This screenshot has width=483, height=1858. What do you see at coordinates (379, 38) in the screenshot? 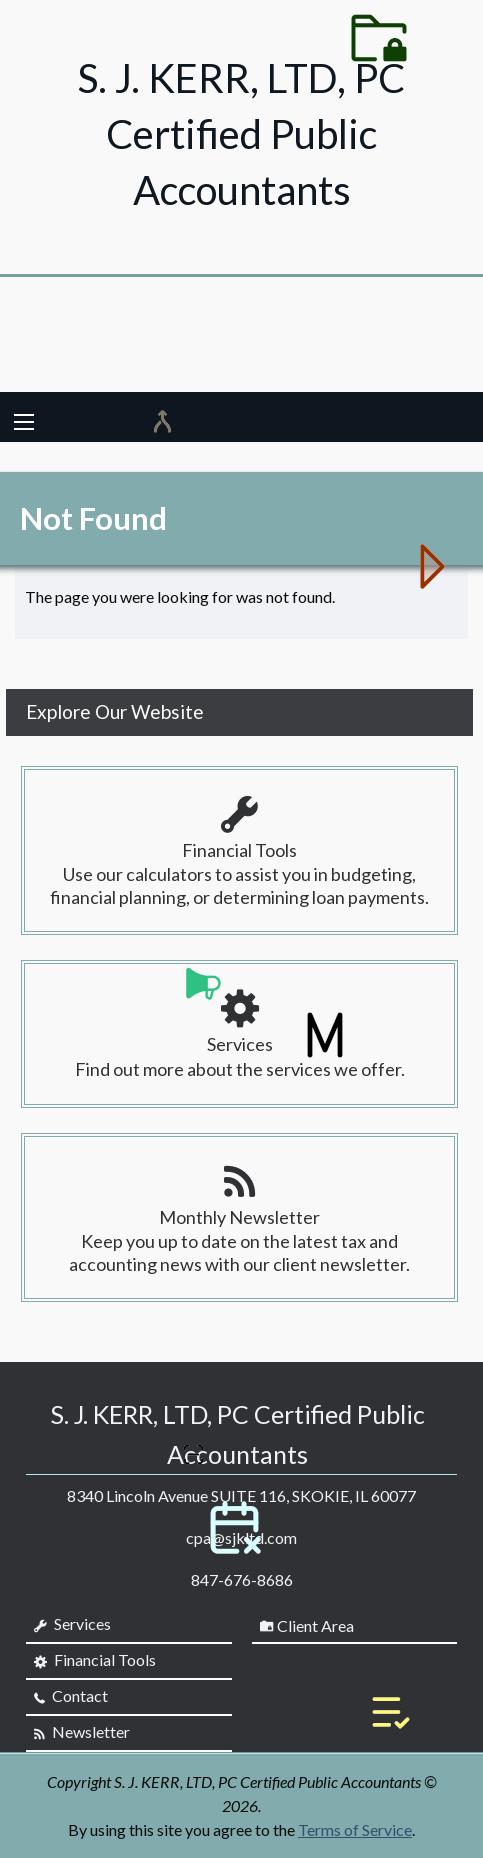
I see `access a password-protected folder` at bounding box center [379, 38].